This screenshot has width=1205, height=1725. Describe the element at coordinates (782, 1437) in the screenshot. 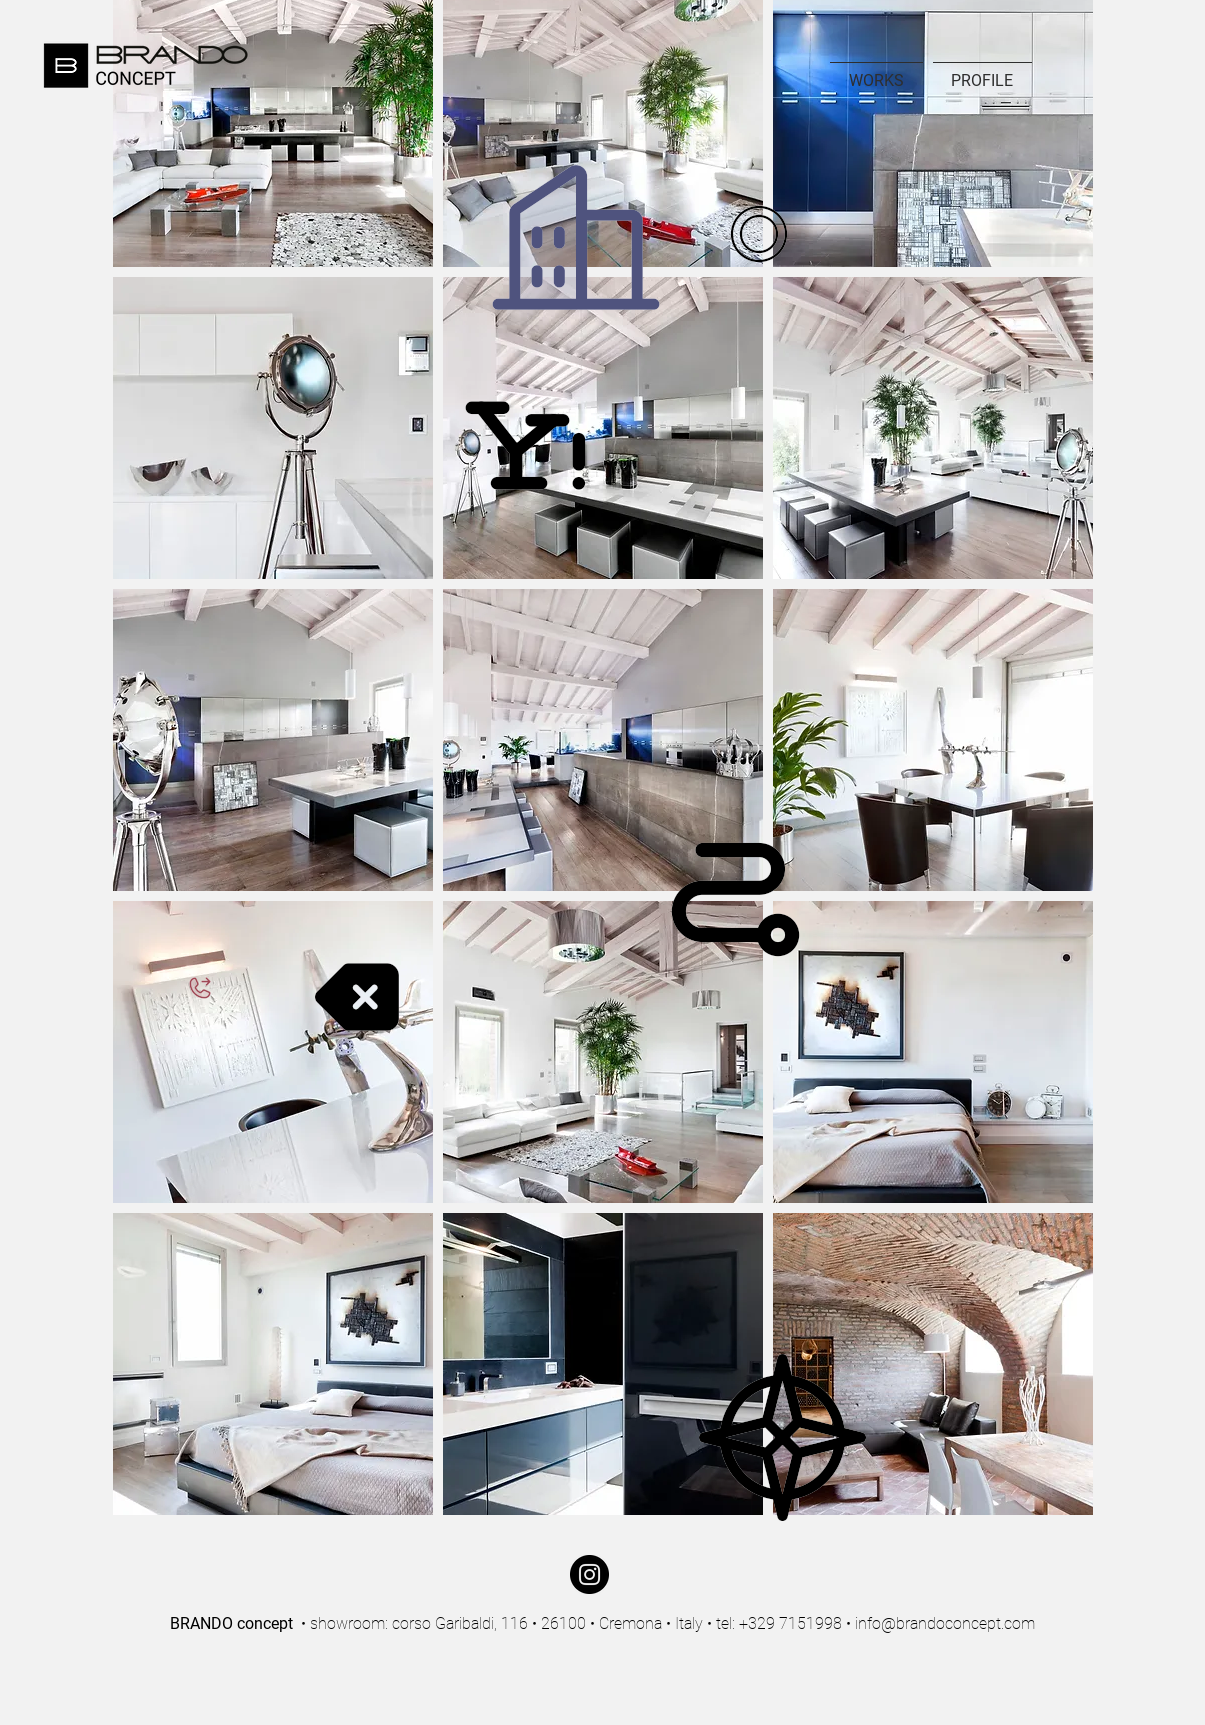

I see `access navigation or directional tools` at that location.